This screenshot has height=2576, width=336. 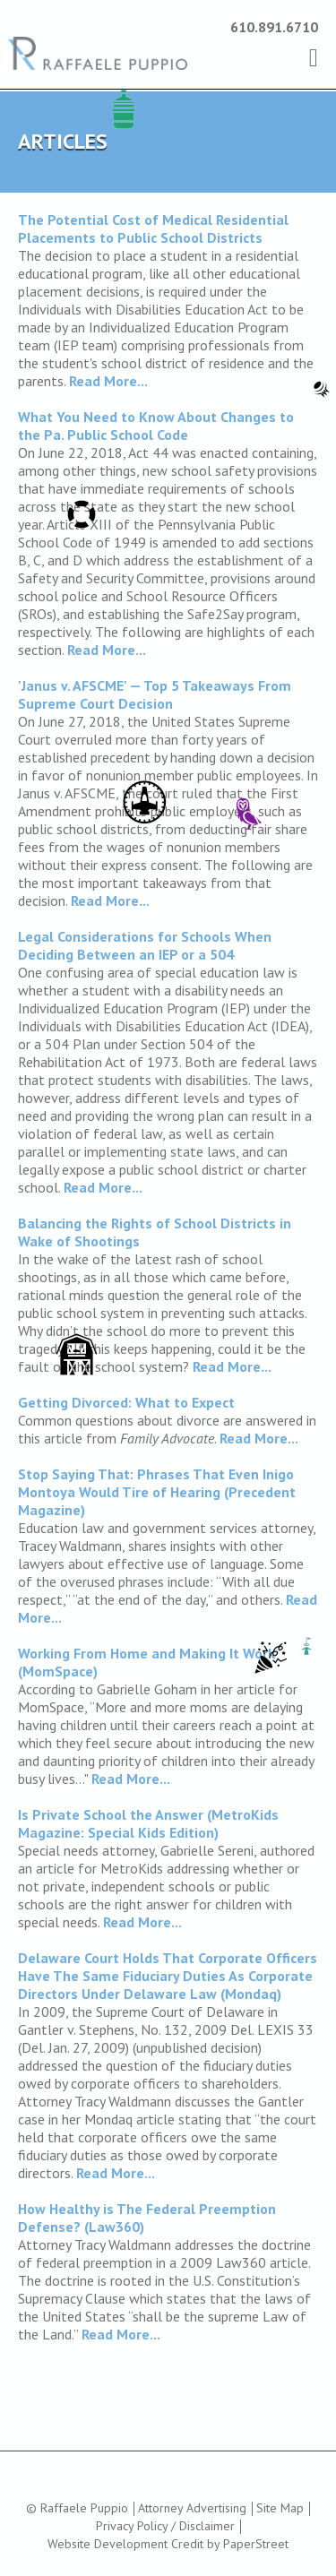 What do you see at coordinates (82, 514) in the screenshot?
I see `access help or support center` at bounding box center [82, 514].